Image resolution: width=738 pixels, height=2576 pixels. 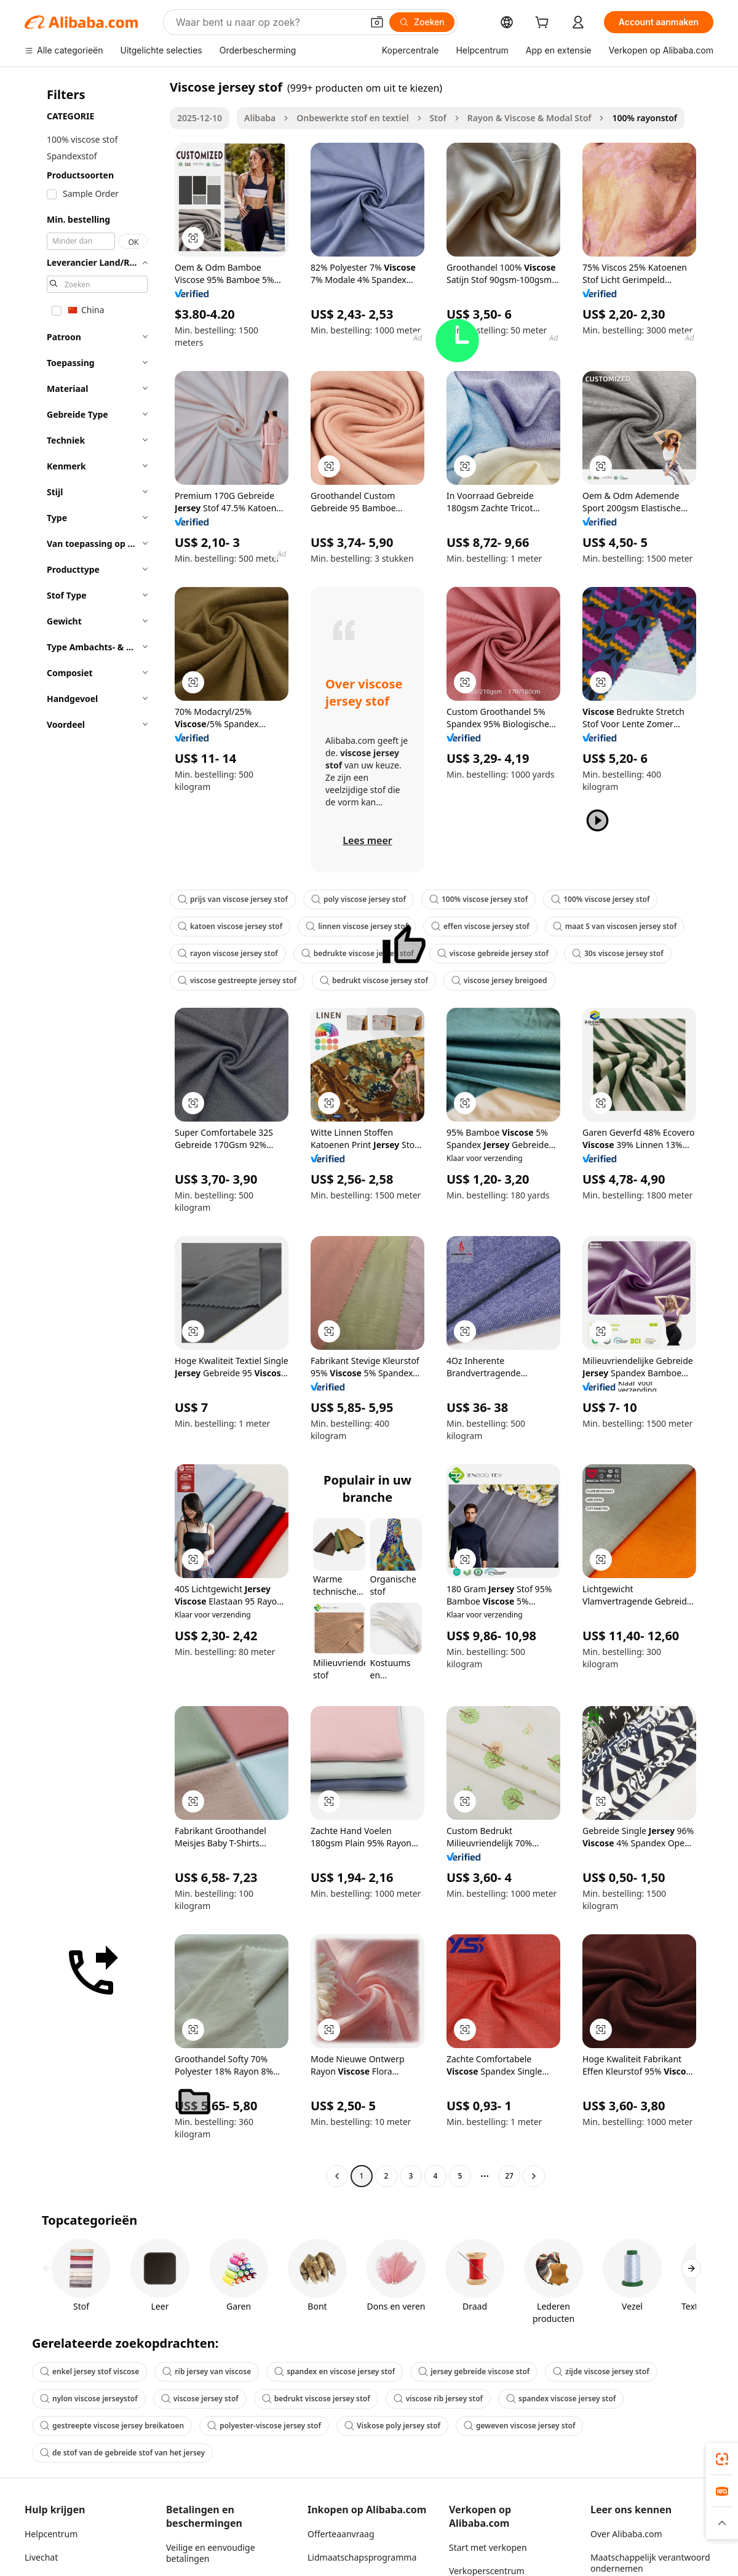 What do you see at coordinates (194, 2102) in the screenshot?
I see `access files and documents` at bounding box center [194, 2102].